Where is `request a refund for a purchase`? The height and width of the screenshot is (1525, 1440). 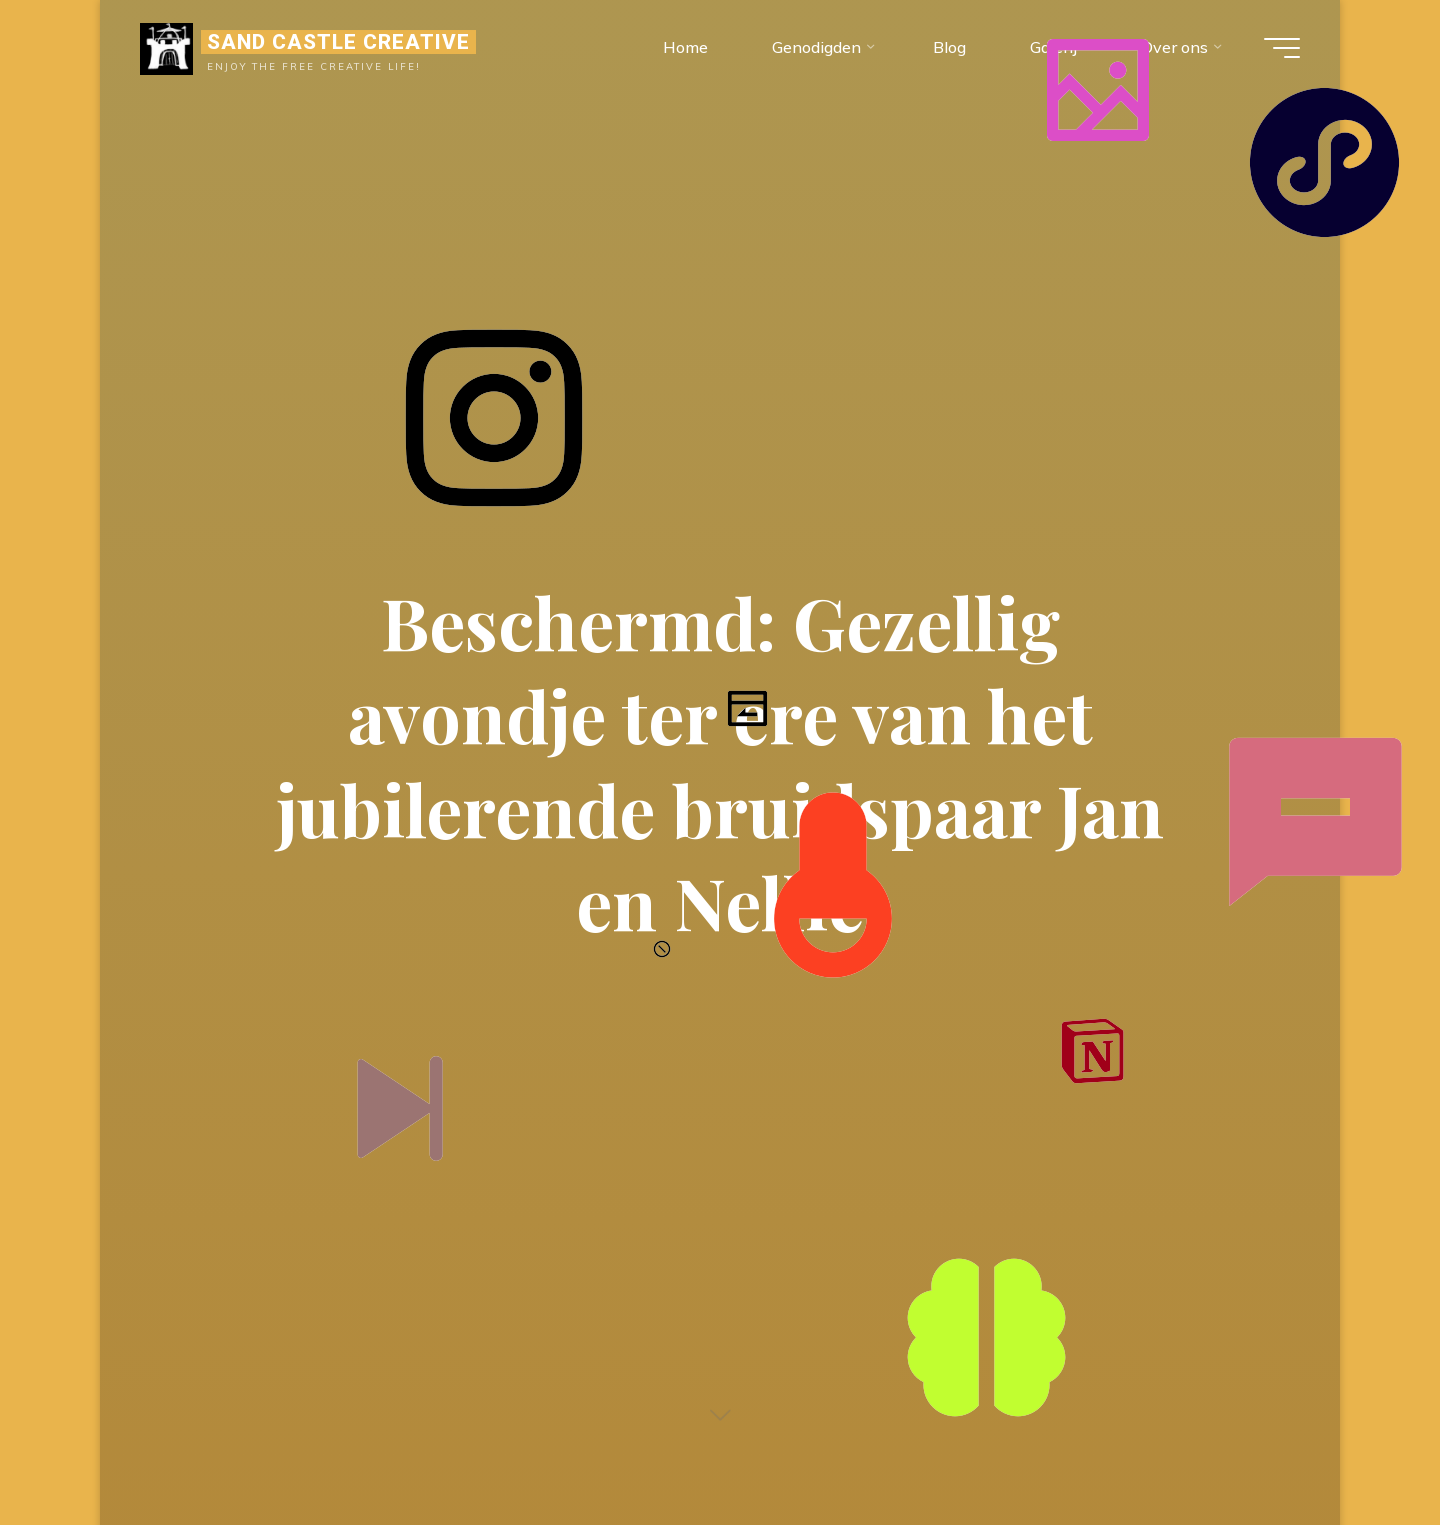 request a refund for a purchase is located at coordinates (747, 708).